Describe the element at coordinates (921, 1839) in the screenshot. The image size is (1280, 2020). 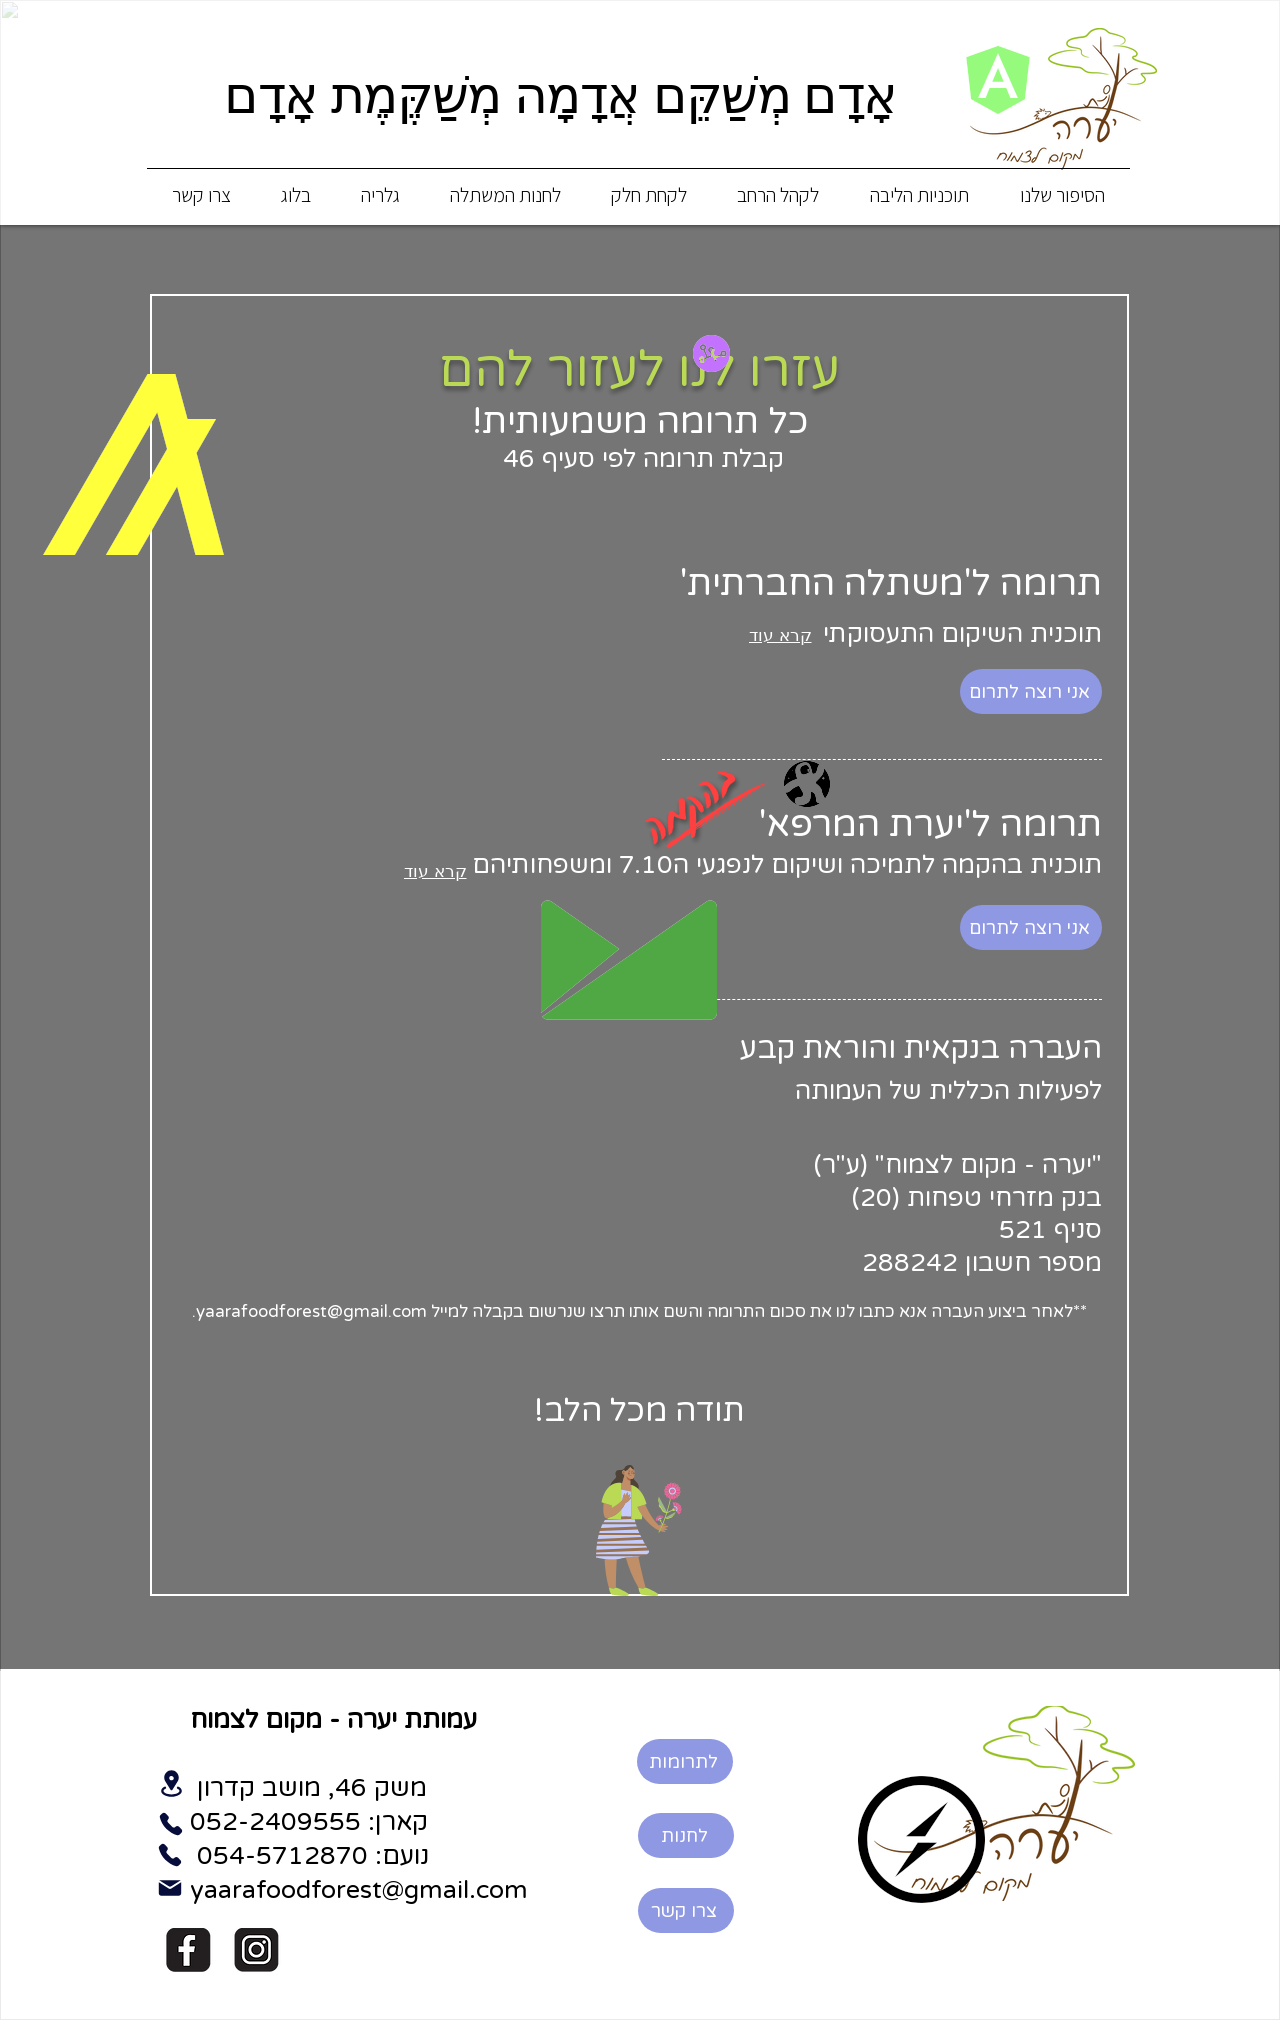
I see `socket.io branding or integration` at that location.